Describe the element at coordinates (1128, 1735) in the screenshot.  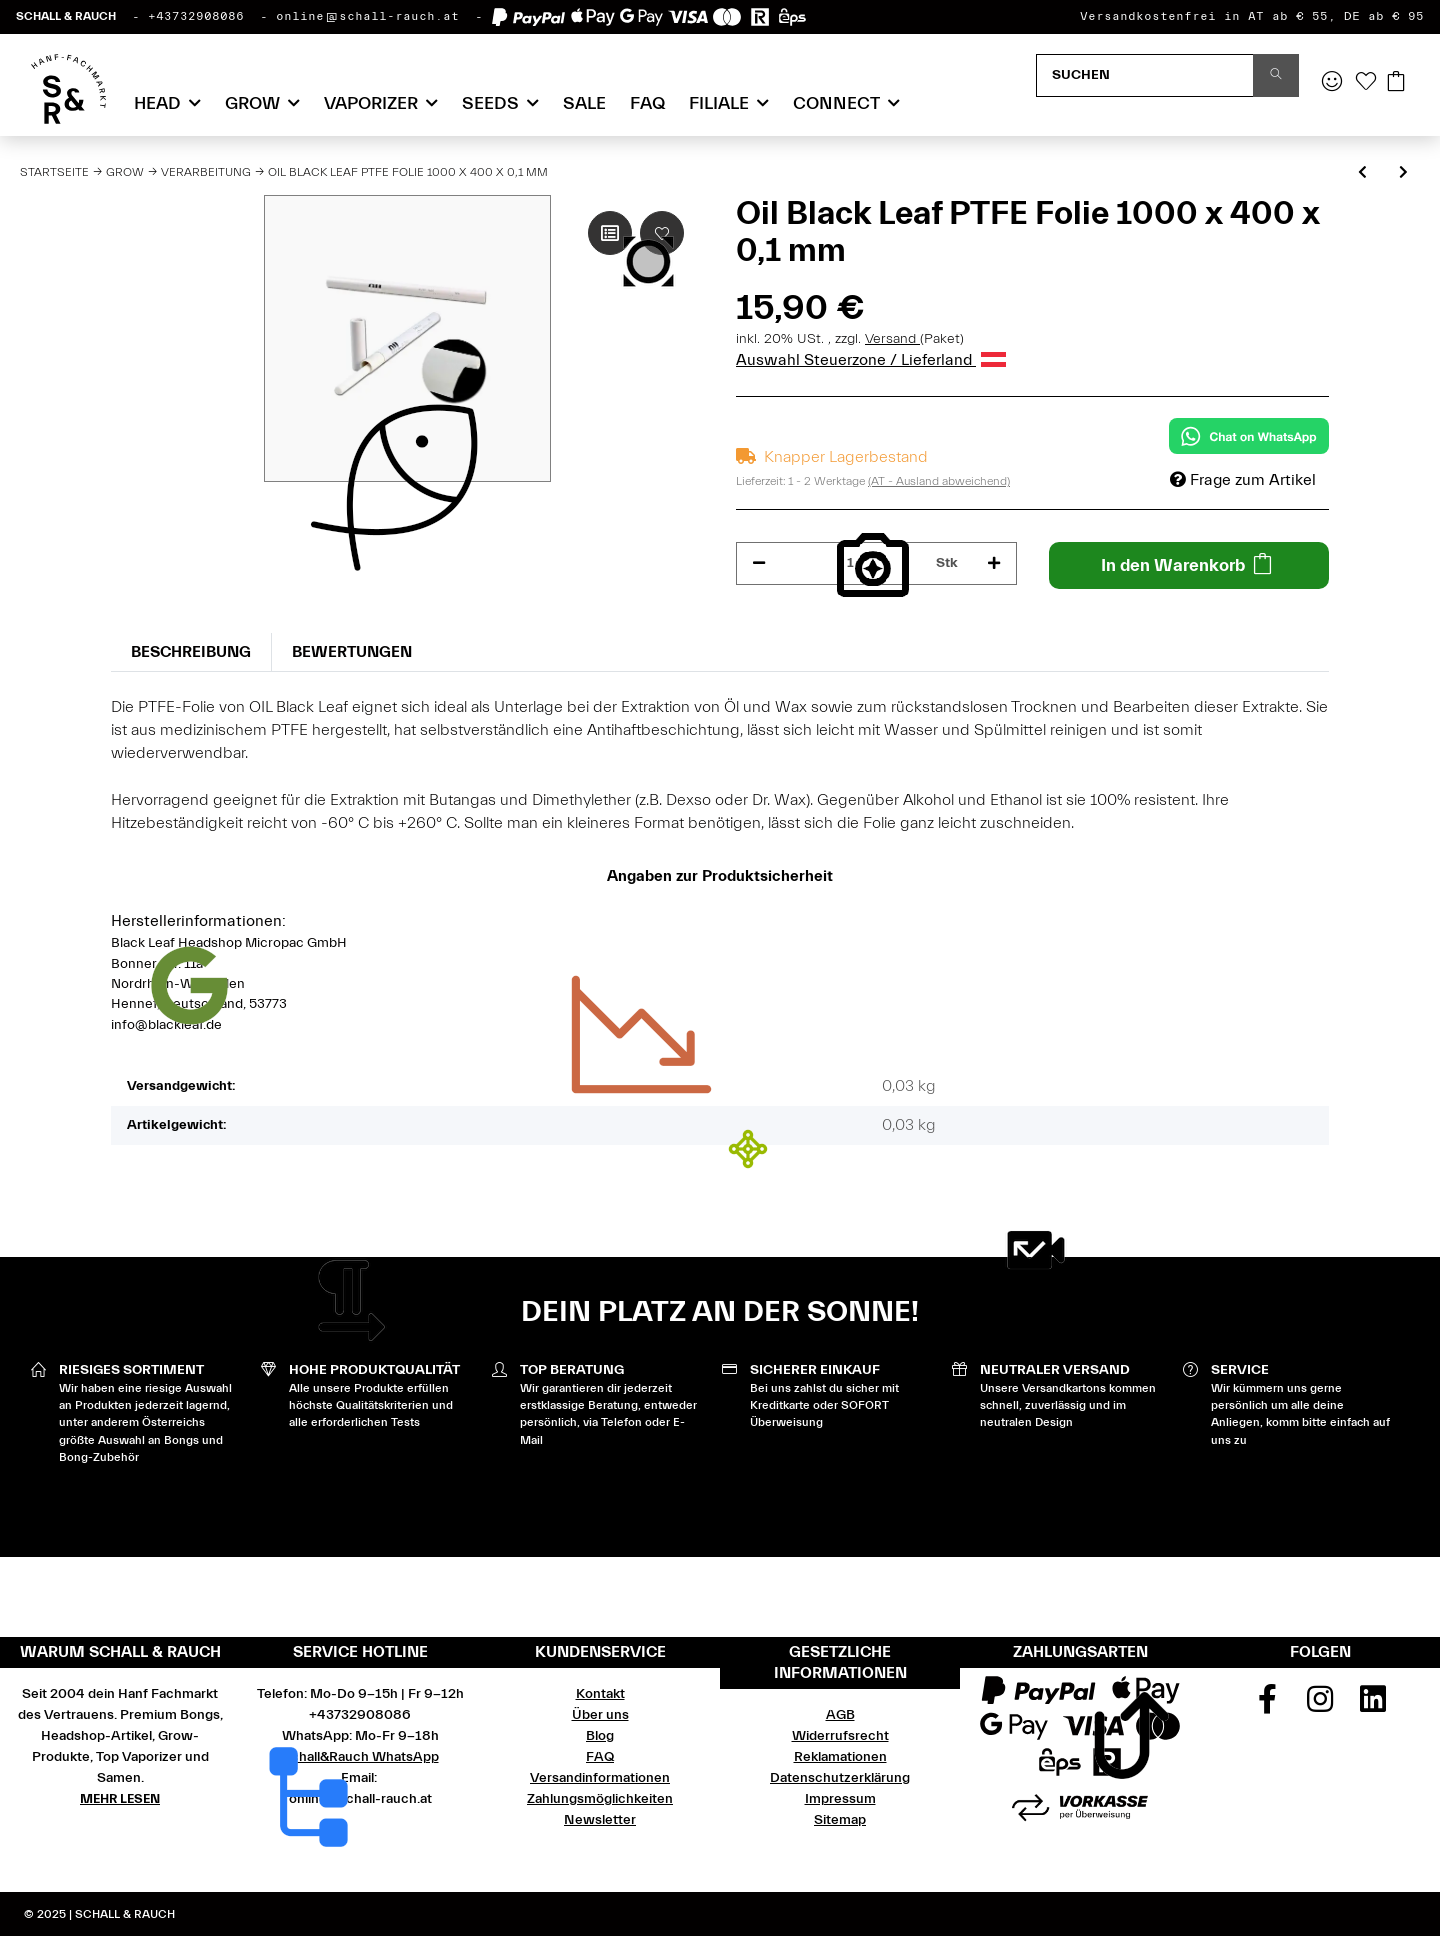
I see `redo or repeat last action` at that location.